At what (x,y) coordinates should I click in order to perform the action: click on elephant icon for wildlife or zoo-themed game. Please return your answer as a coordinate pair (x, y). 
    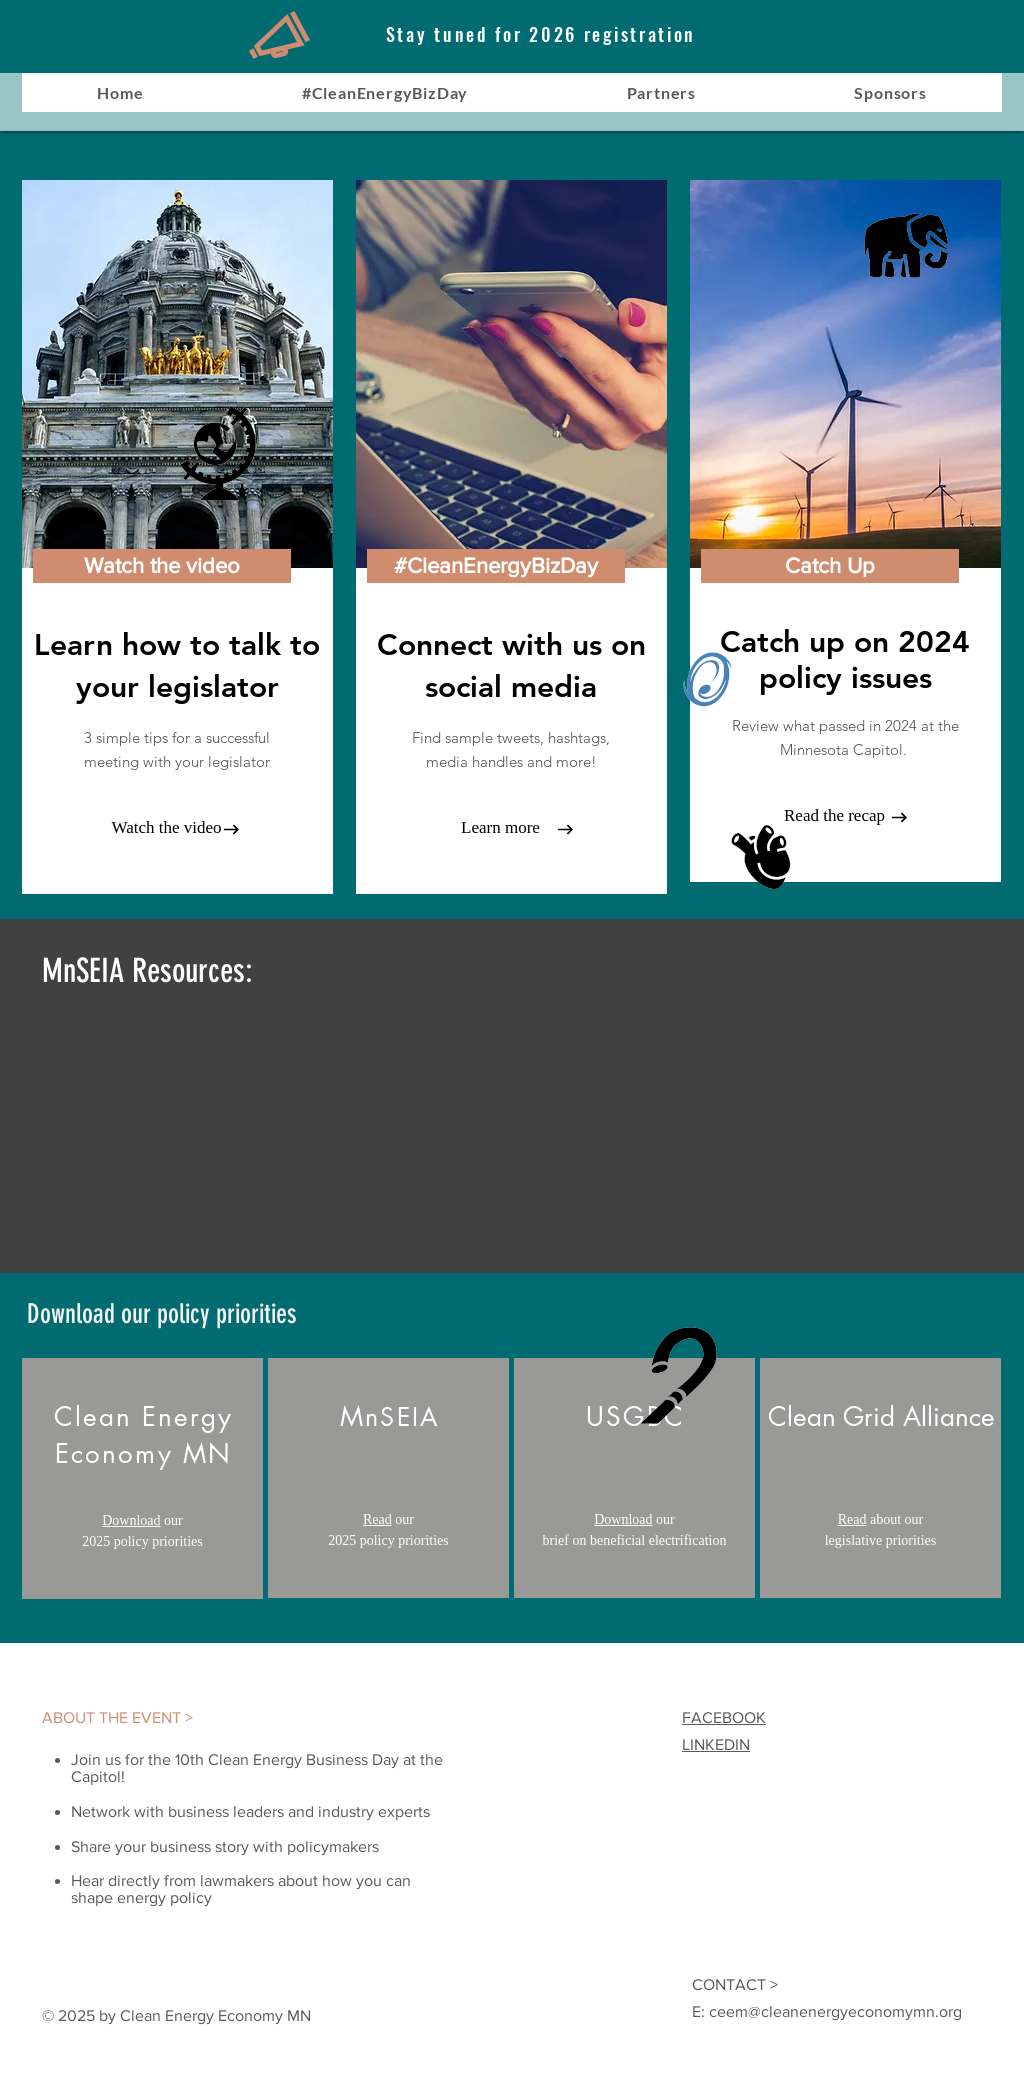
    Looking at the image, I should click on (907, 245).